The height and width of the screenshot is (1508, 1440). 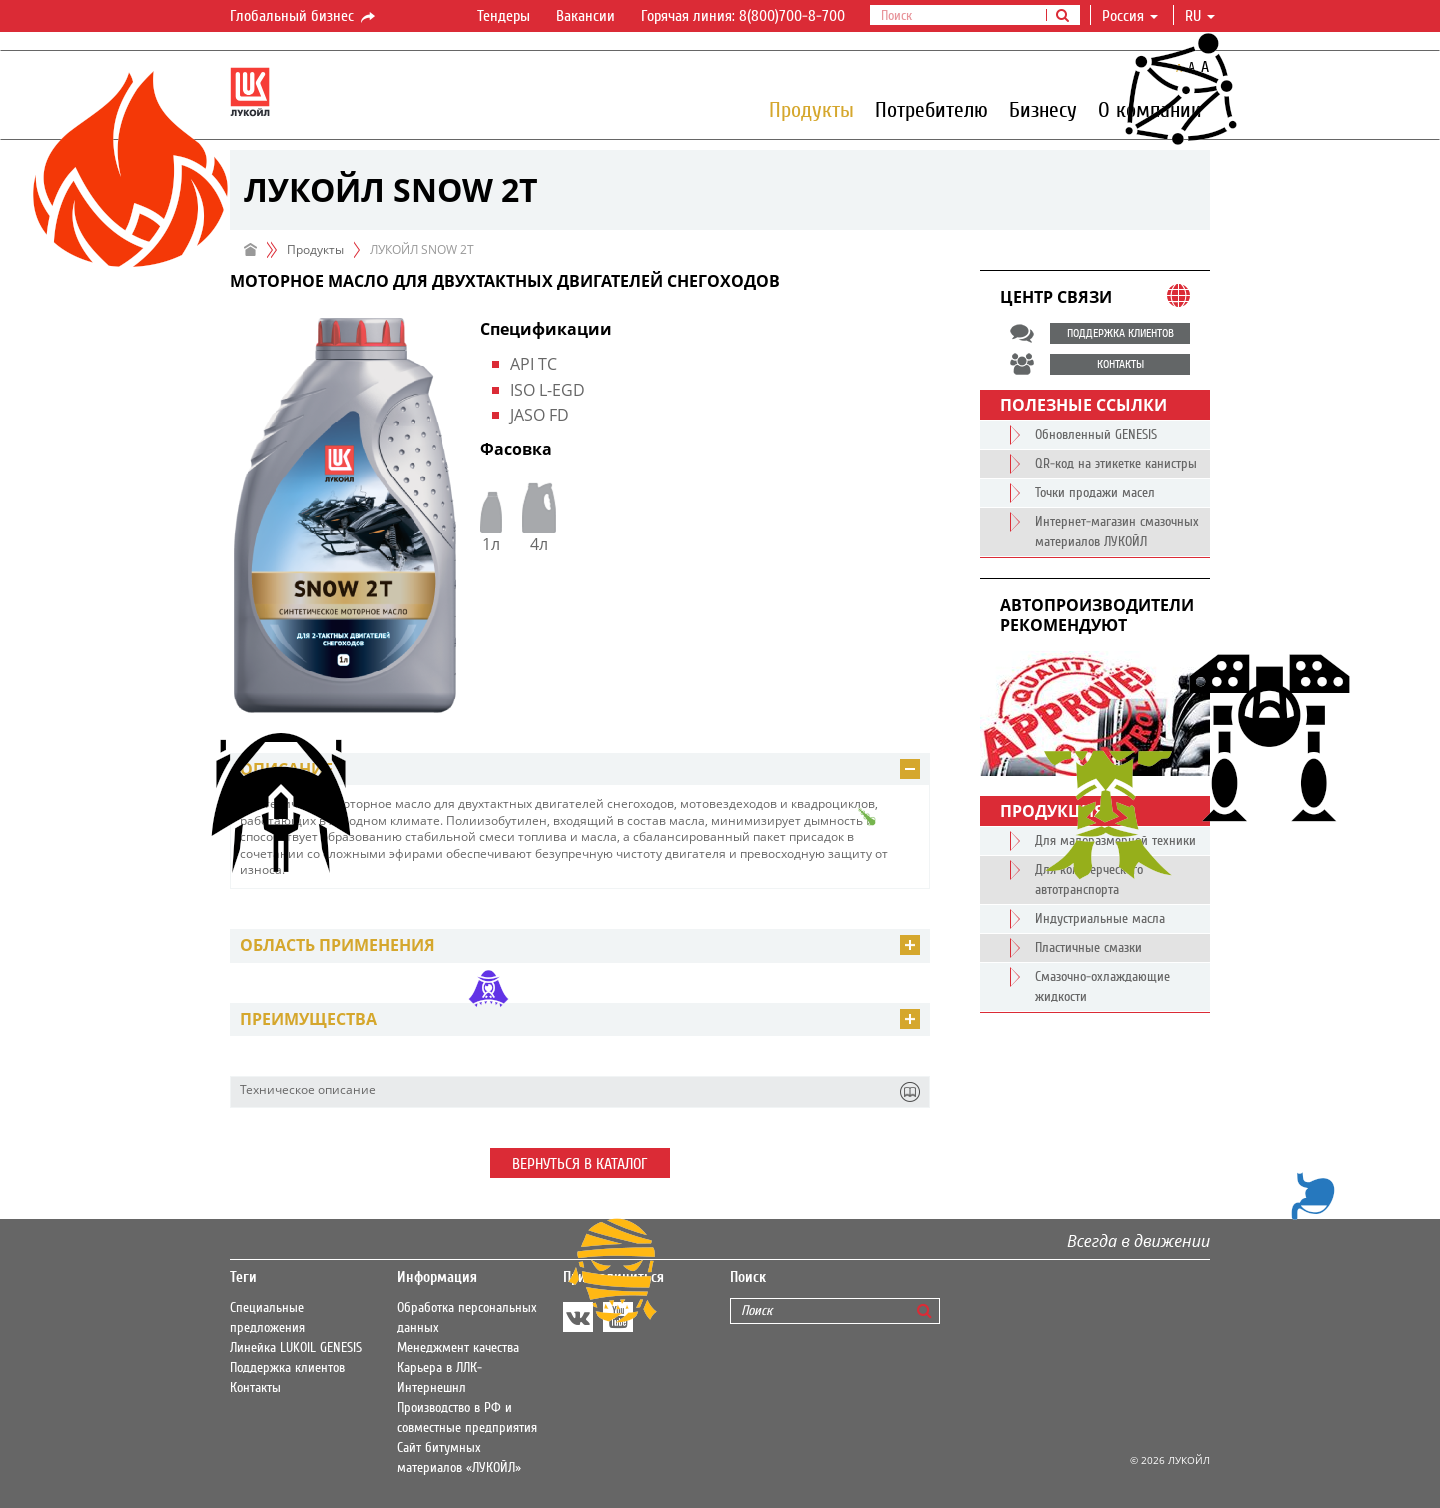 I want to click on equip or select a beam weapon, so click(x=866, y=816).